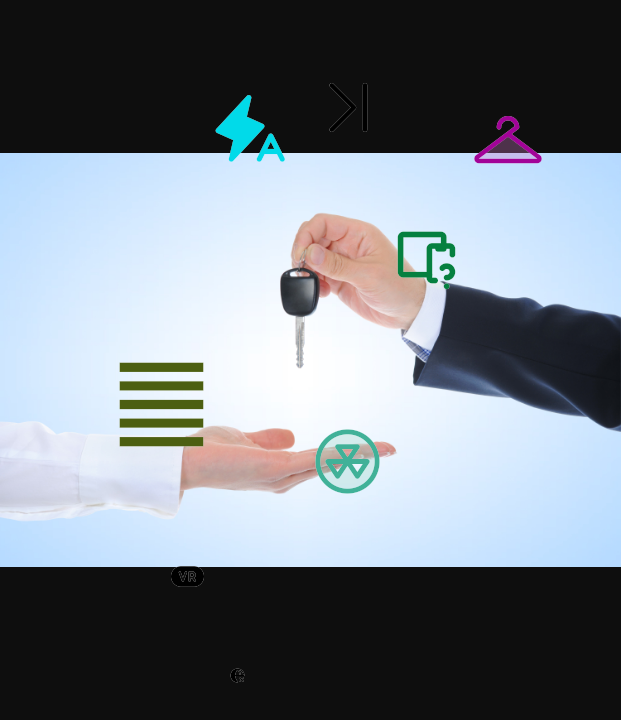 The width and height of the screenshot is (621, 720). I want to click on access virtual reality mode or settings, so click(187, 576).